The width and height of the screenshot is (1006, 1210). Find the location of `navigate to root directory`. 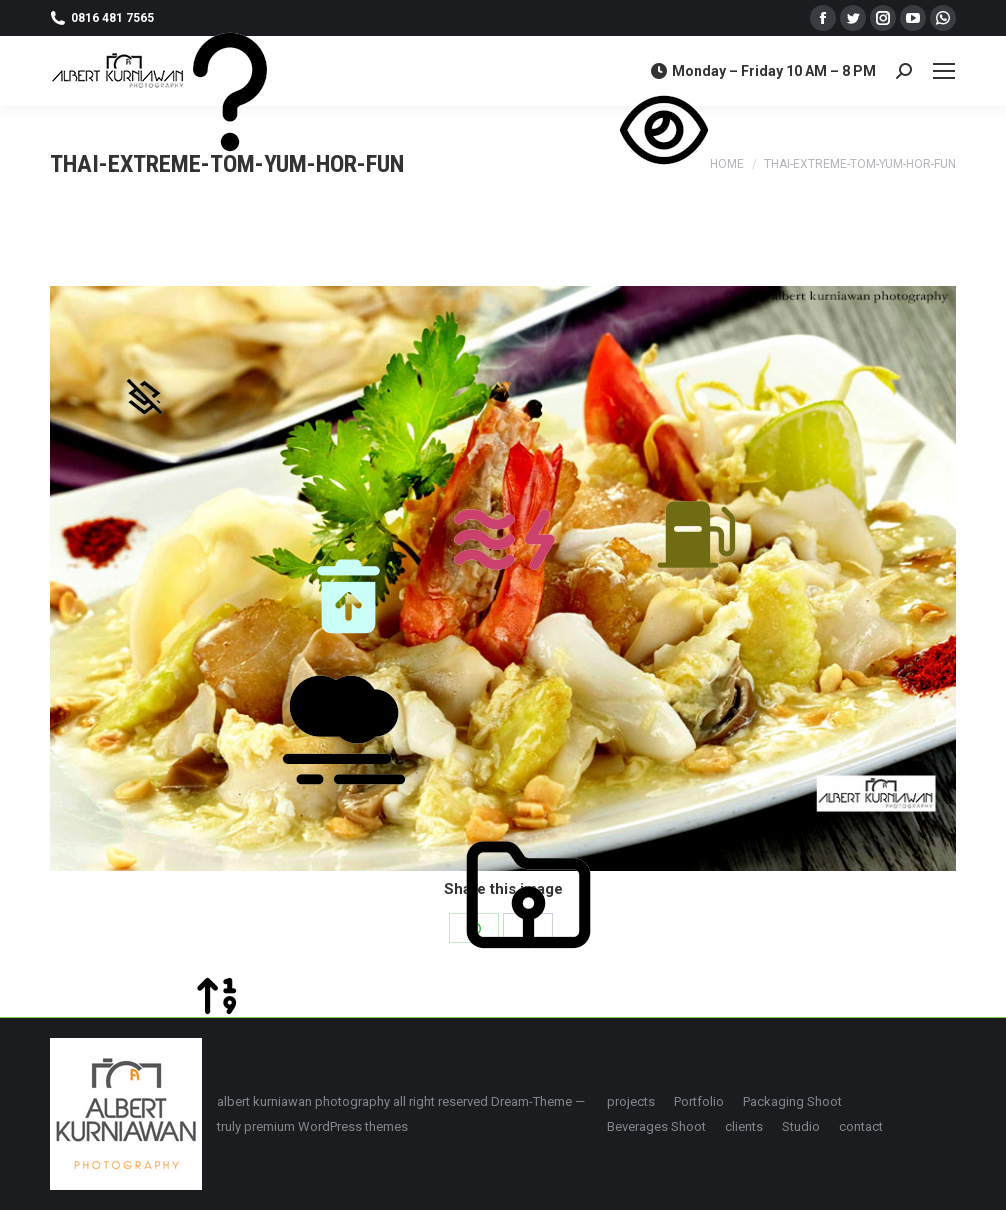

navigate to root directory is located at coordinates (528, 897).